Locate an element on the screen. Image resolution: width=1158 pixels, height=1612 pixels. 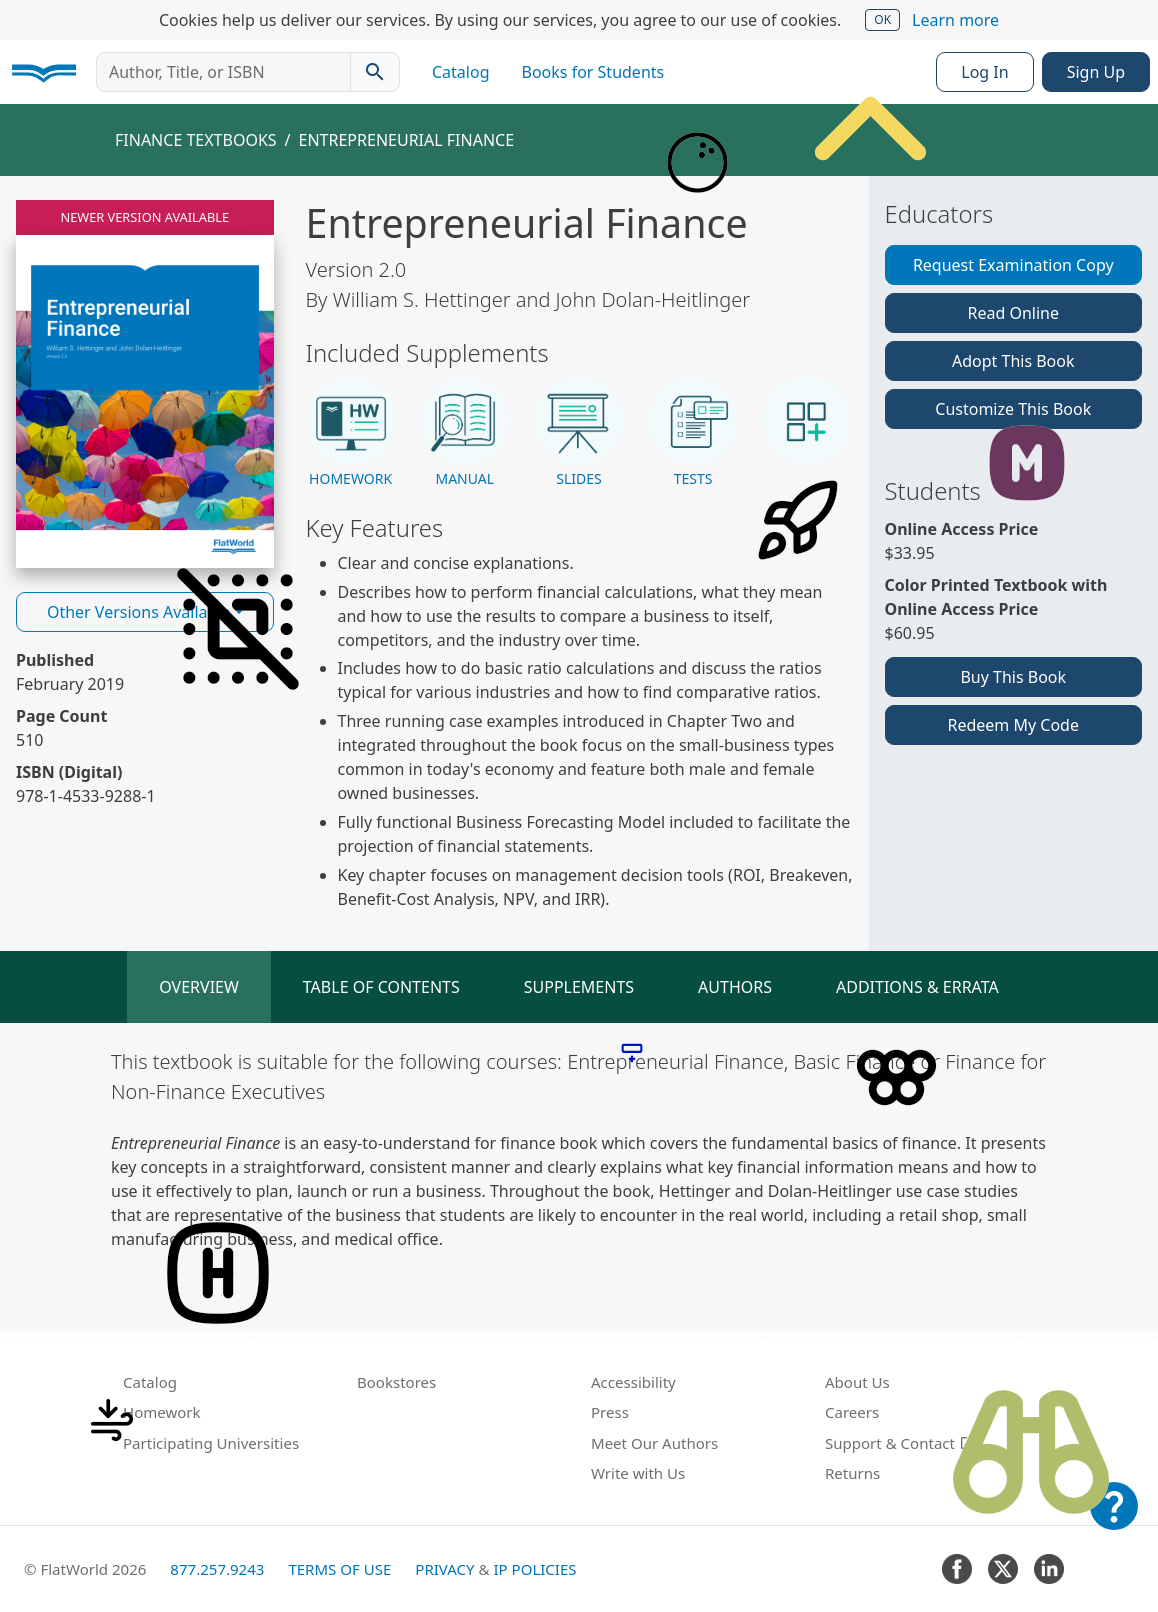
deselect all items is located at coordinates (238, 629).